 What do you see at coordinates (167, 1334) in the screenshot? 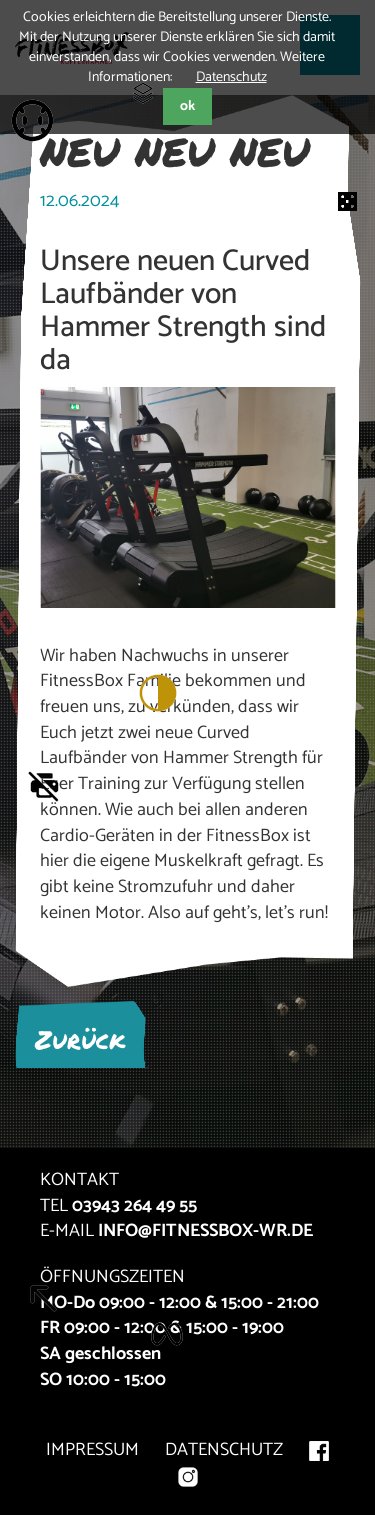
I see `meta company logo` at bounding box center [167, 1334].